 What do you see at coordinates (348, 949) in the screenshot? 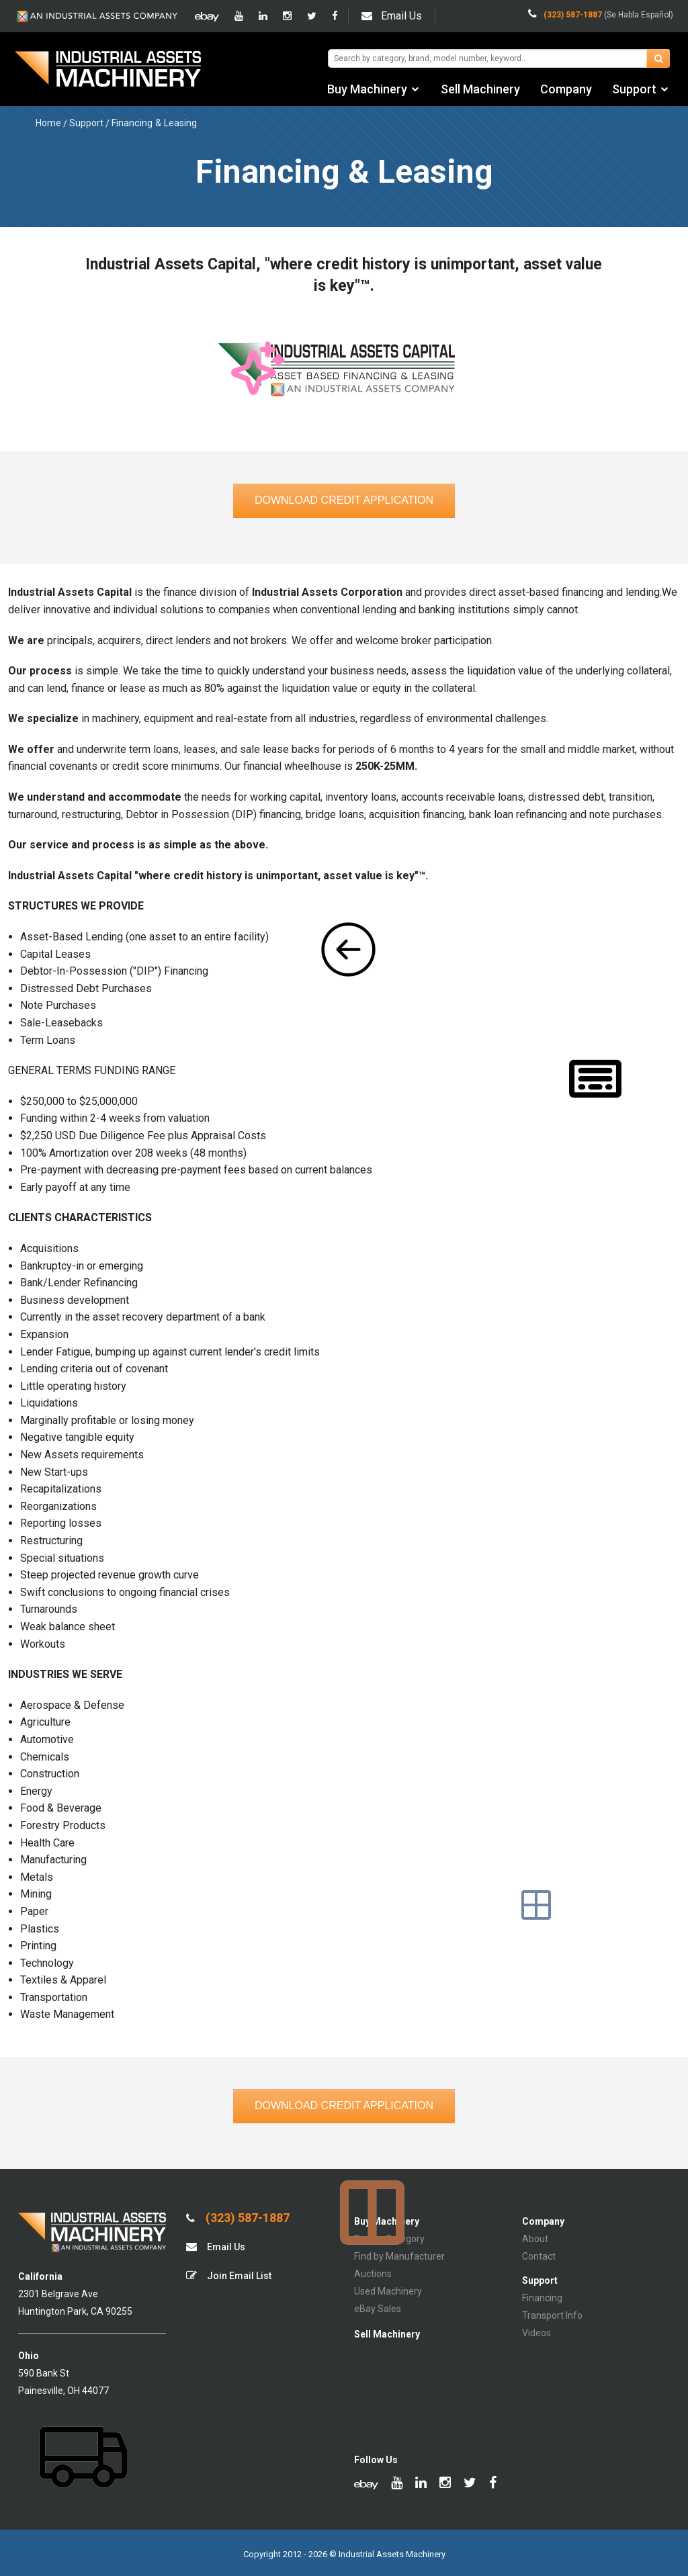
I see `go back to the previous screen` at bounding box center [348, 949].